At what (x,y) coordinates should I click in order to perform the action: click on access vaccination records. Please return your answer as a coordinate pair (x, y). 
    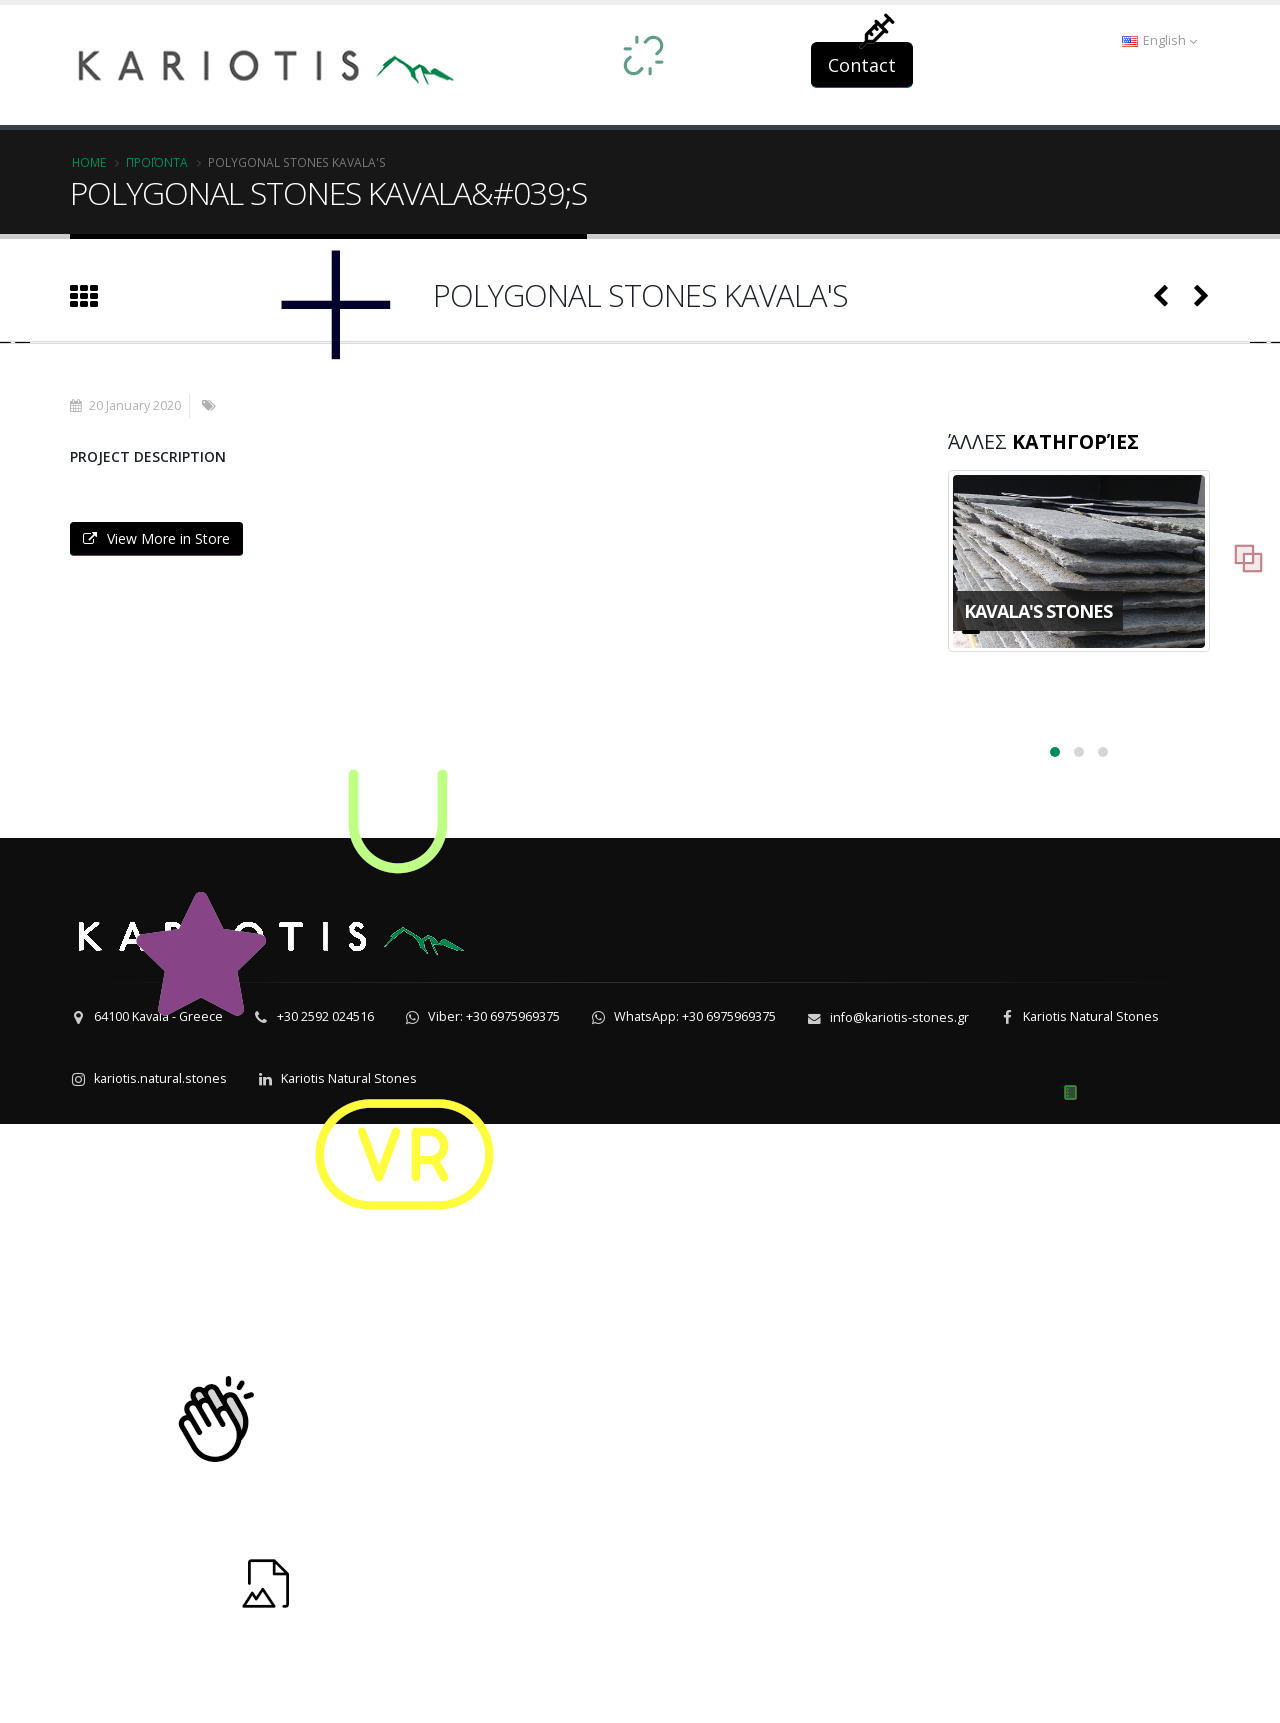
    Looking at the image, I should click on (877, 31).